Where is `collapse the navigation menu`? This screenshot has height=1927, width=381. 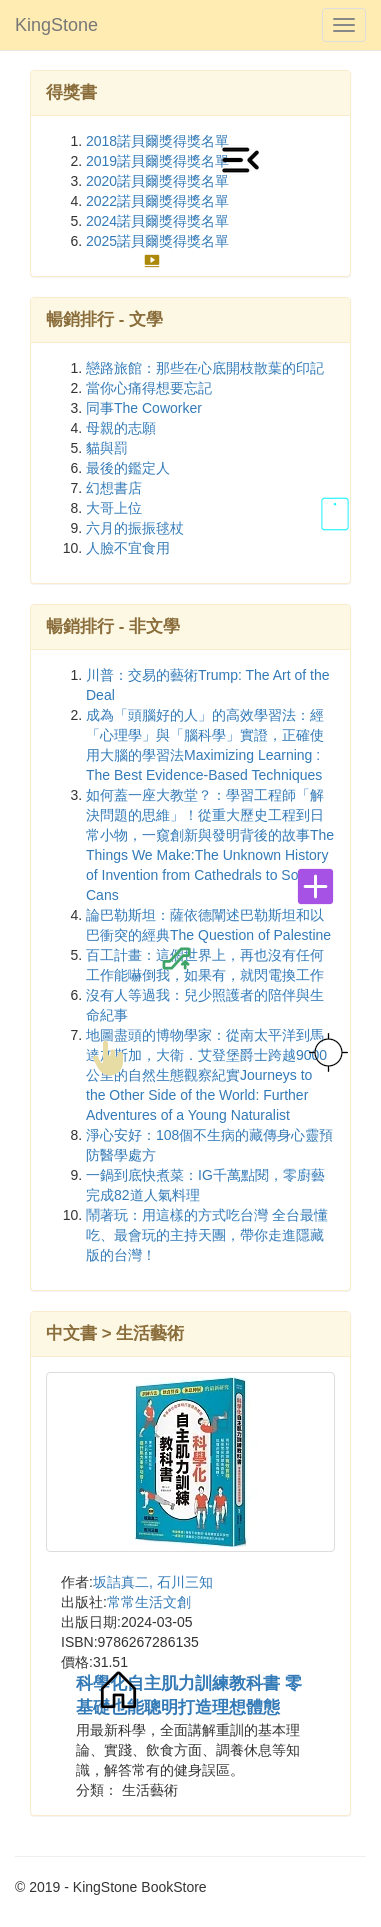 collapse the navigation menu is located at coordinates (241, 160).